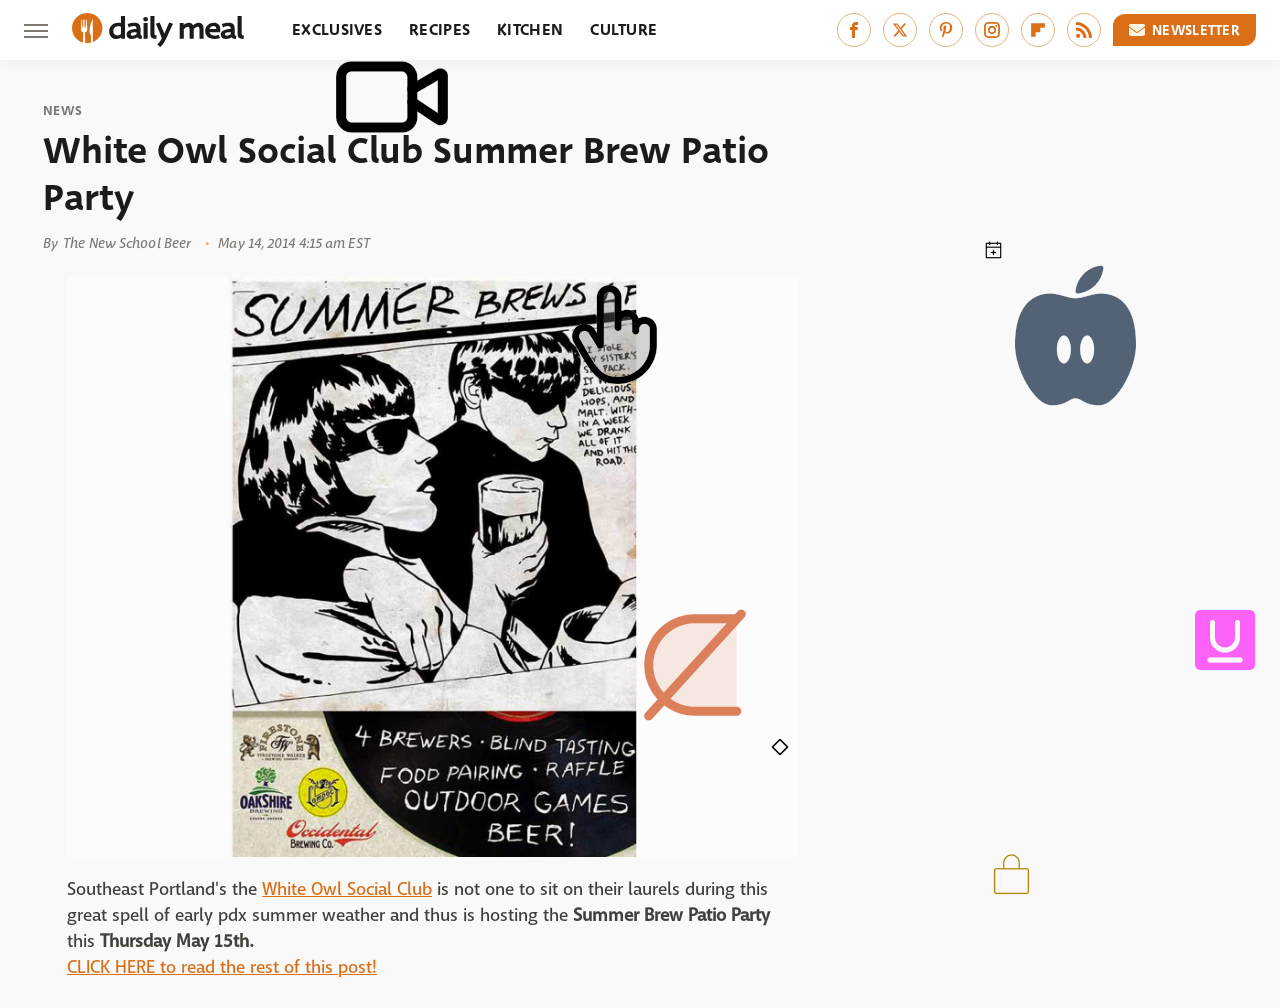  What do you see at coordinates (392, 97) in the screenshot?
I see `start a video call` at bounding box center [392, 97].